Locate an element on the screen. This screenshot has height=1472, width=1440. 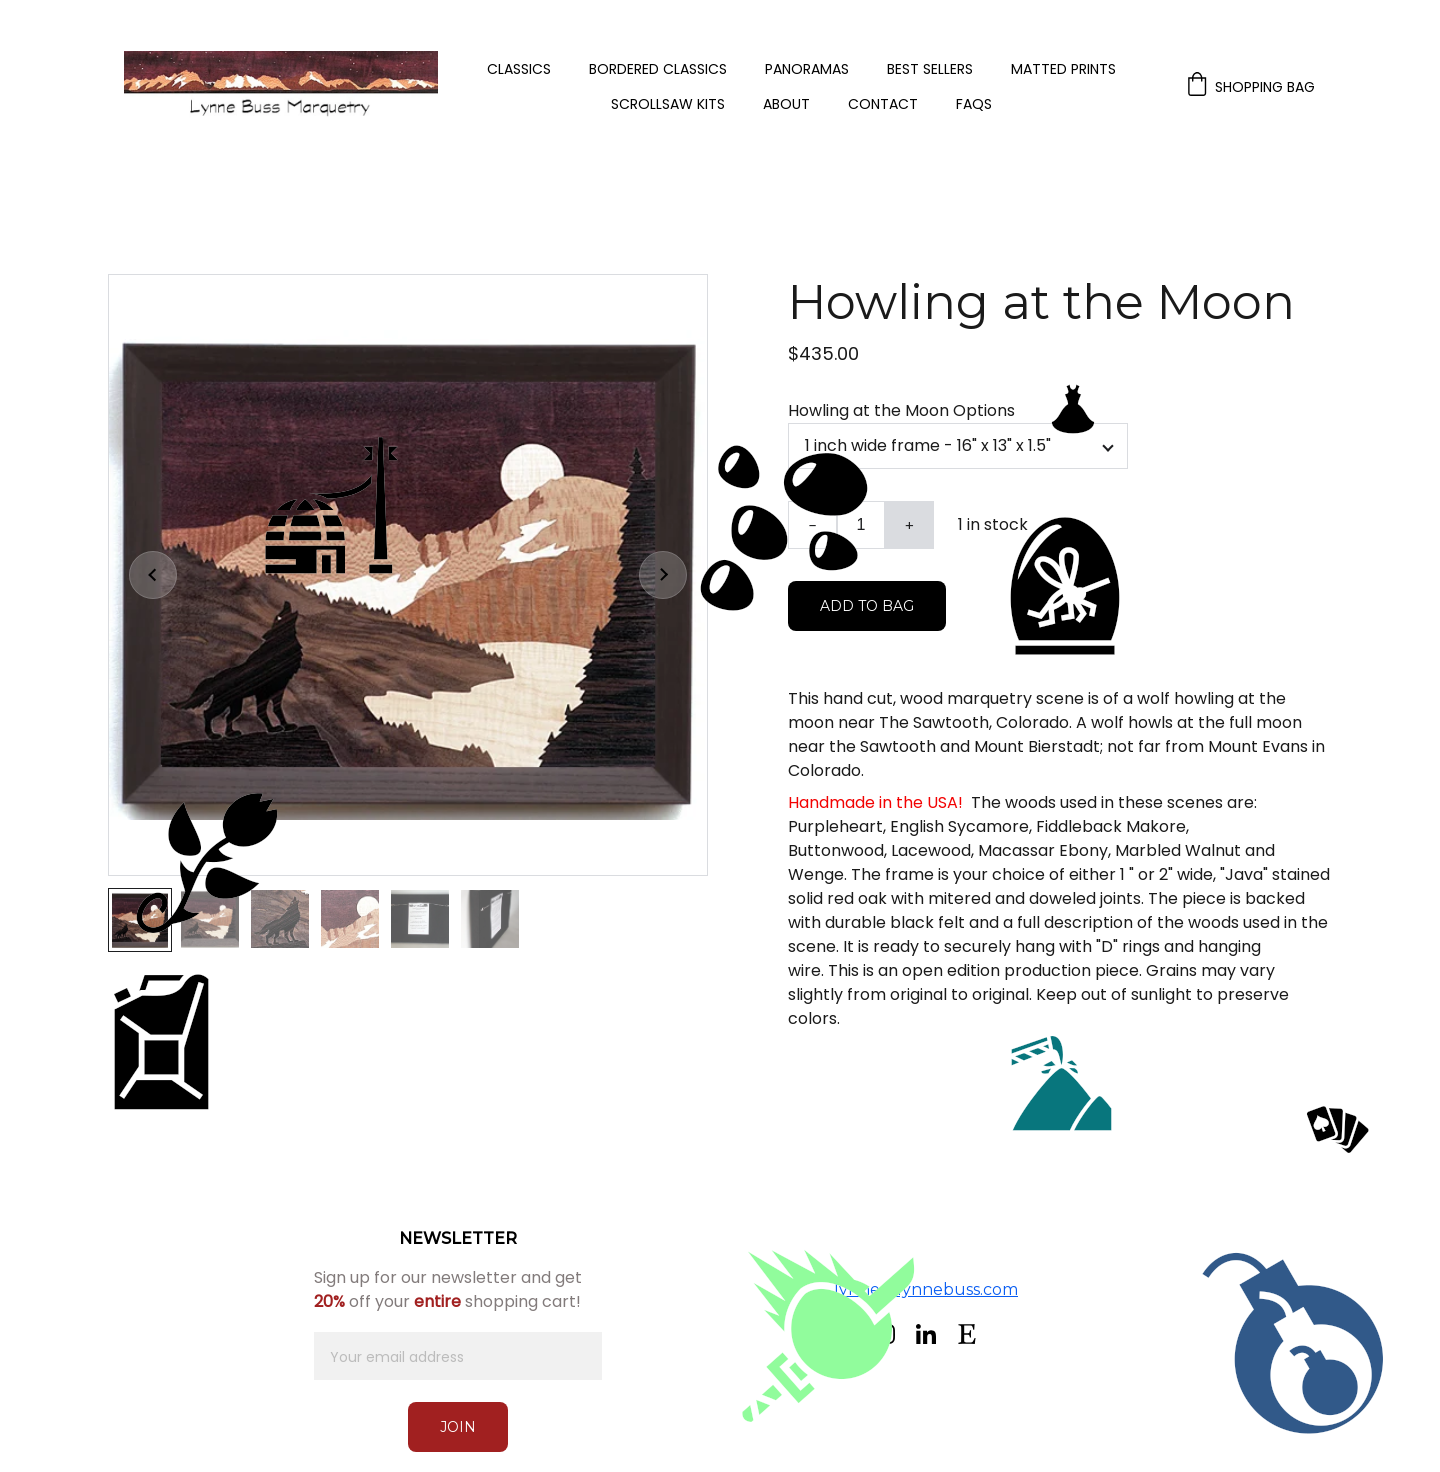
deploy cluster bomb weapon in game is located at coordinates (1293, 1344).